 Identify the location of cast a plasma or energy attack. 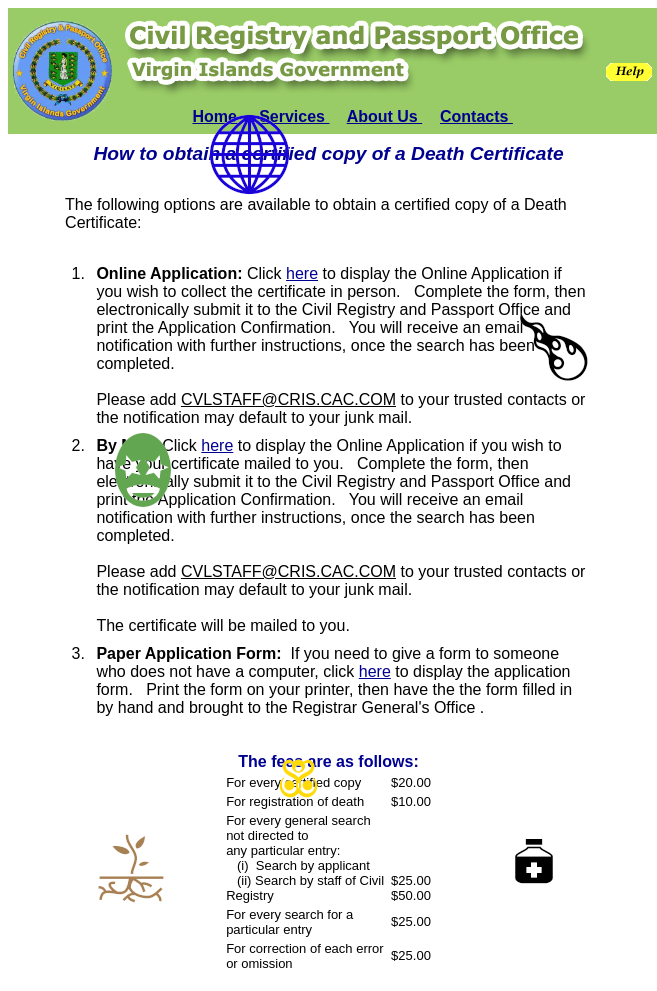
(554, 347).